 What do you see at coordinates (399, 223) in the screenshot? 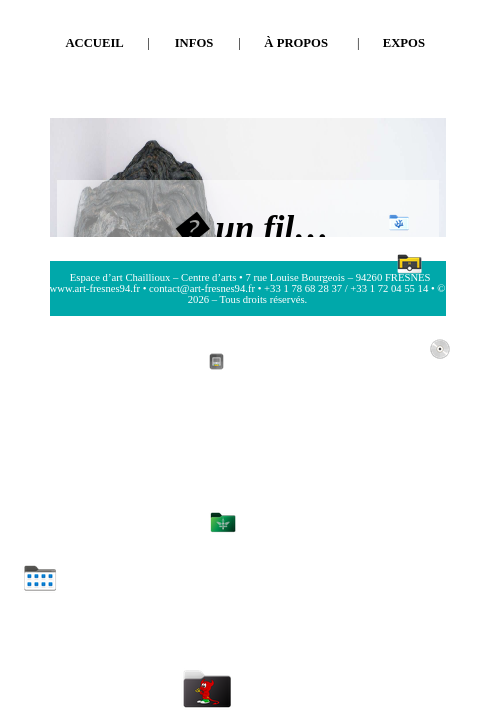
I see `folder containing VSCodium projects or files` at bounding box center [399, 223].